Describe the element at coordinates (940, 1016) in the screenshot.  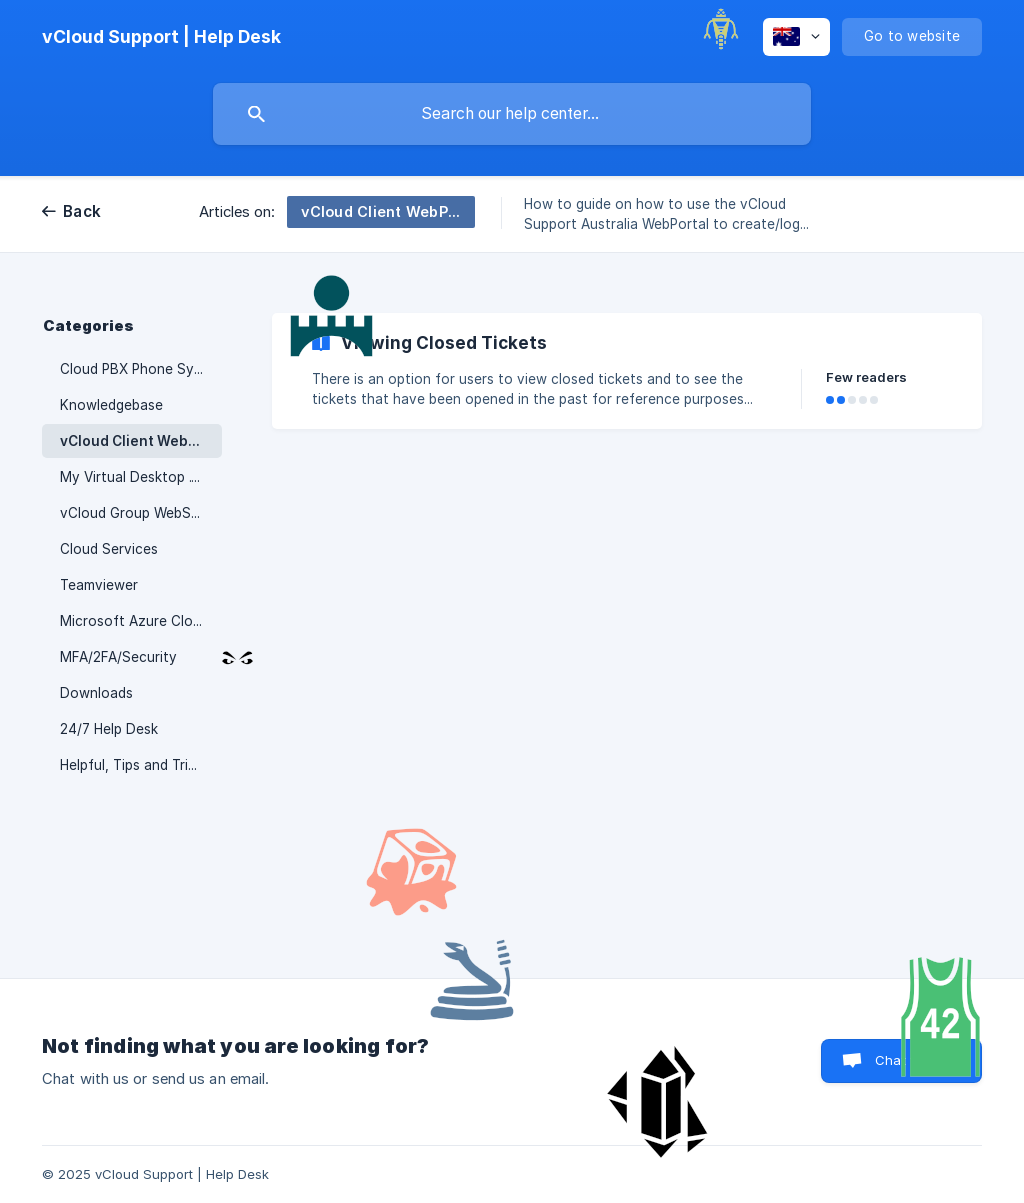
I see `view team roster or player information` at that location.